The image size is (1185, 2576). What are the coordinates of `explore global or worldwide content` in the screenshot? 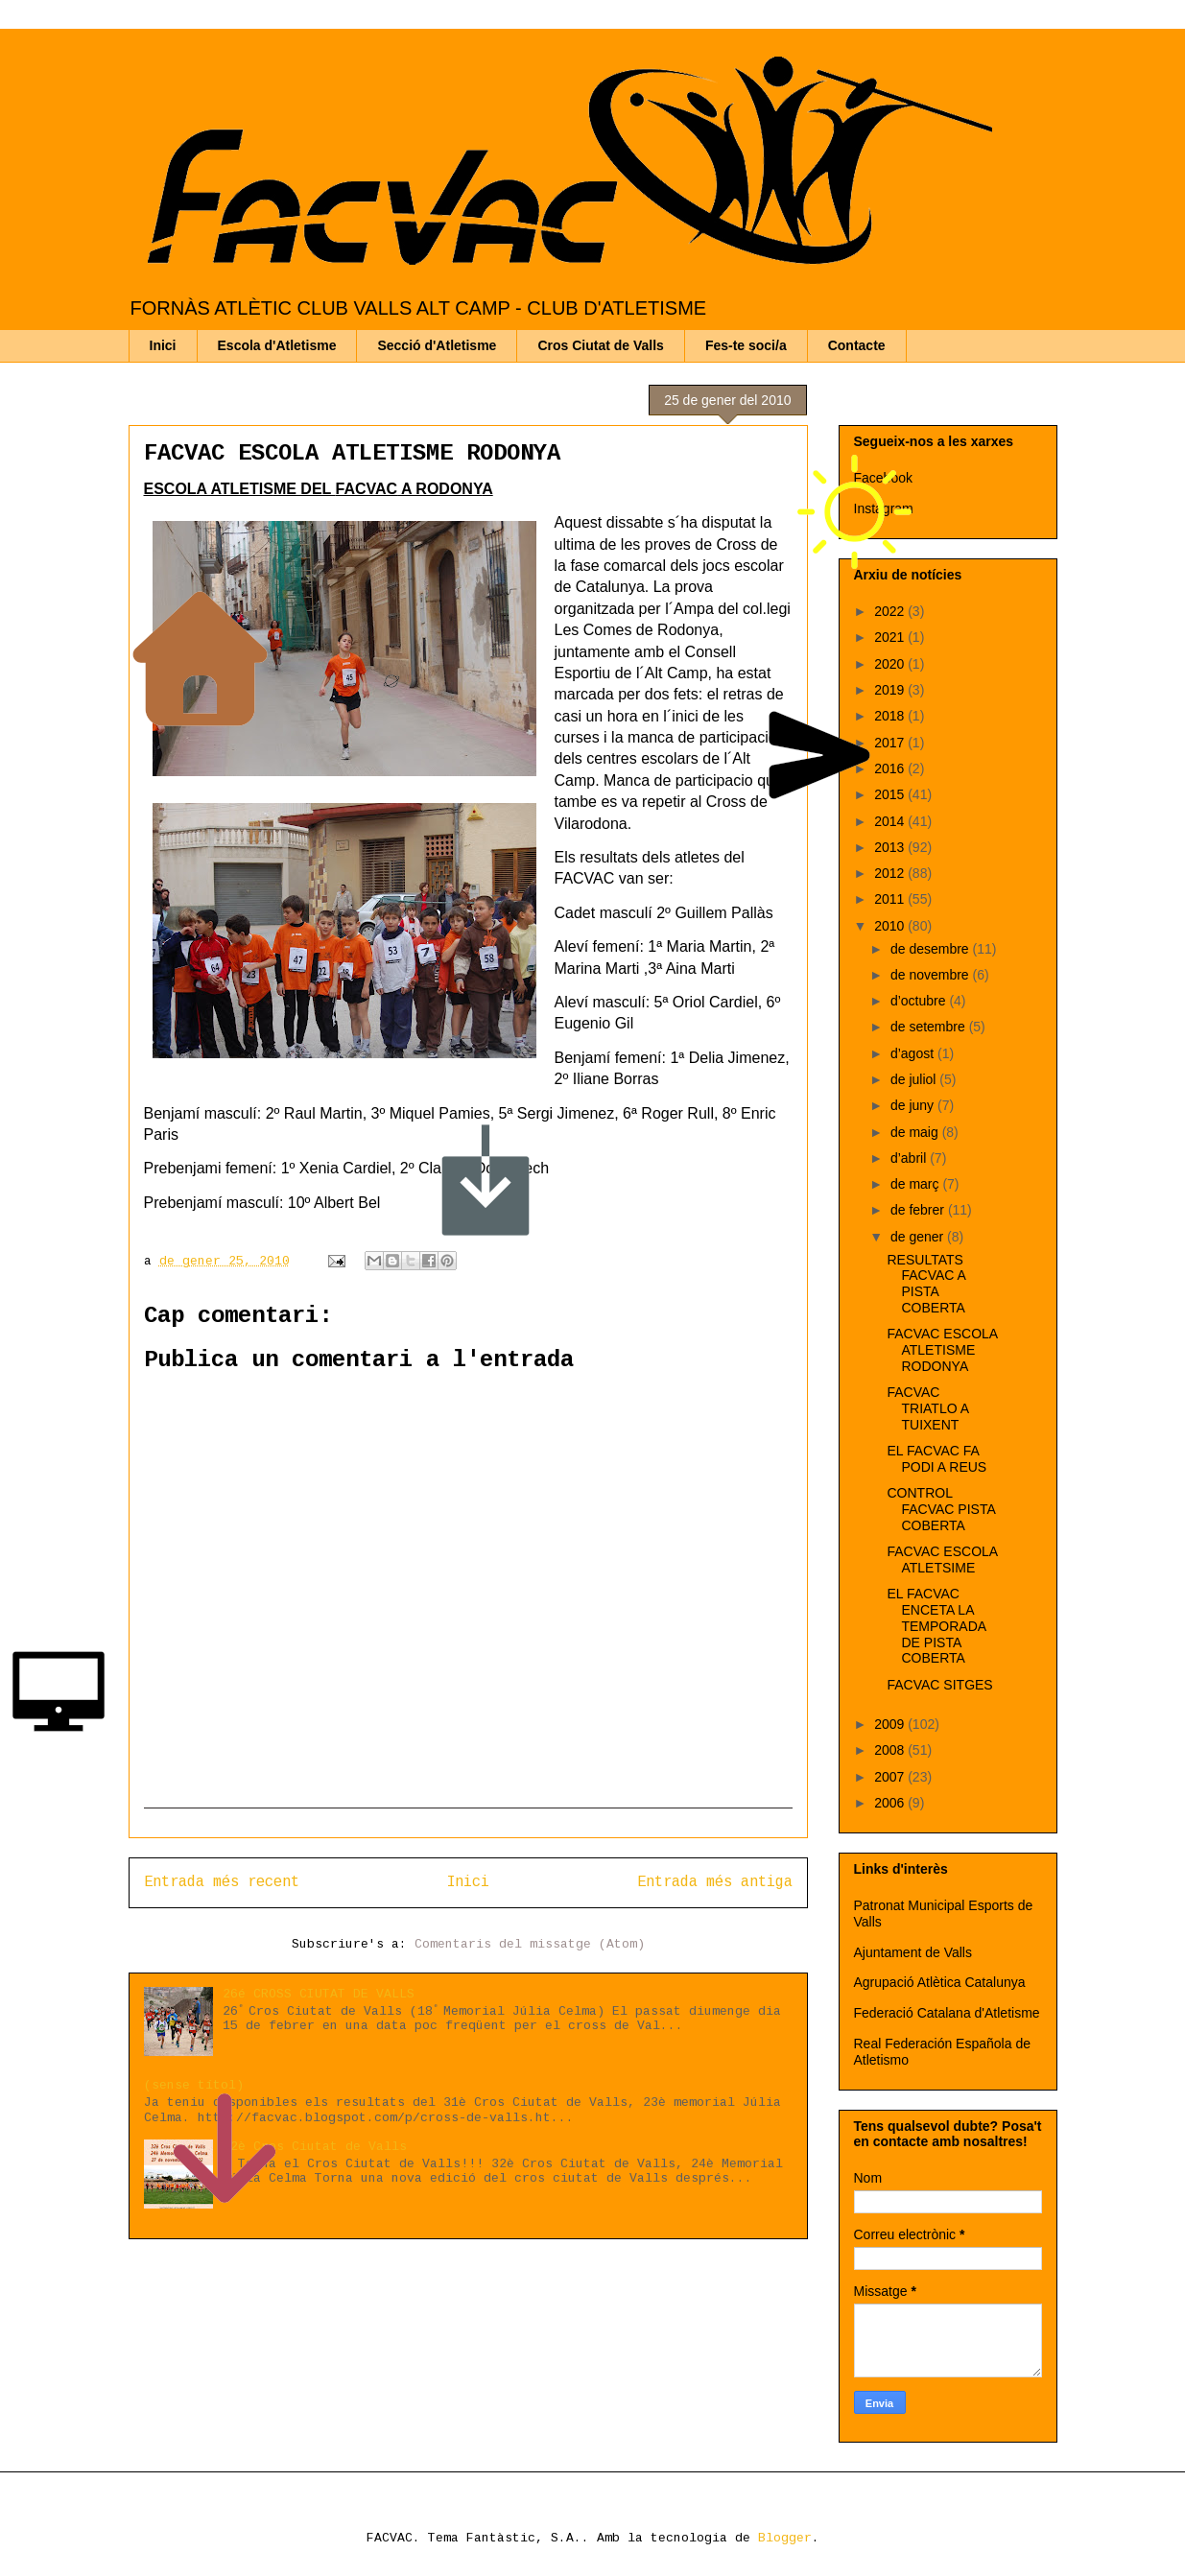 It's located at (391, 681).